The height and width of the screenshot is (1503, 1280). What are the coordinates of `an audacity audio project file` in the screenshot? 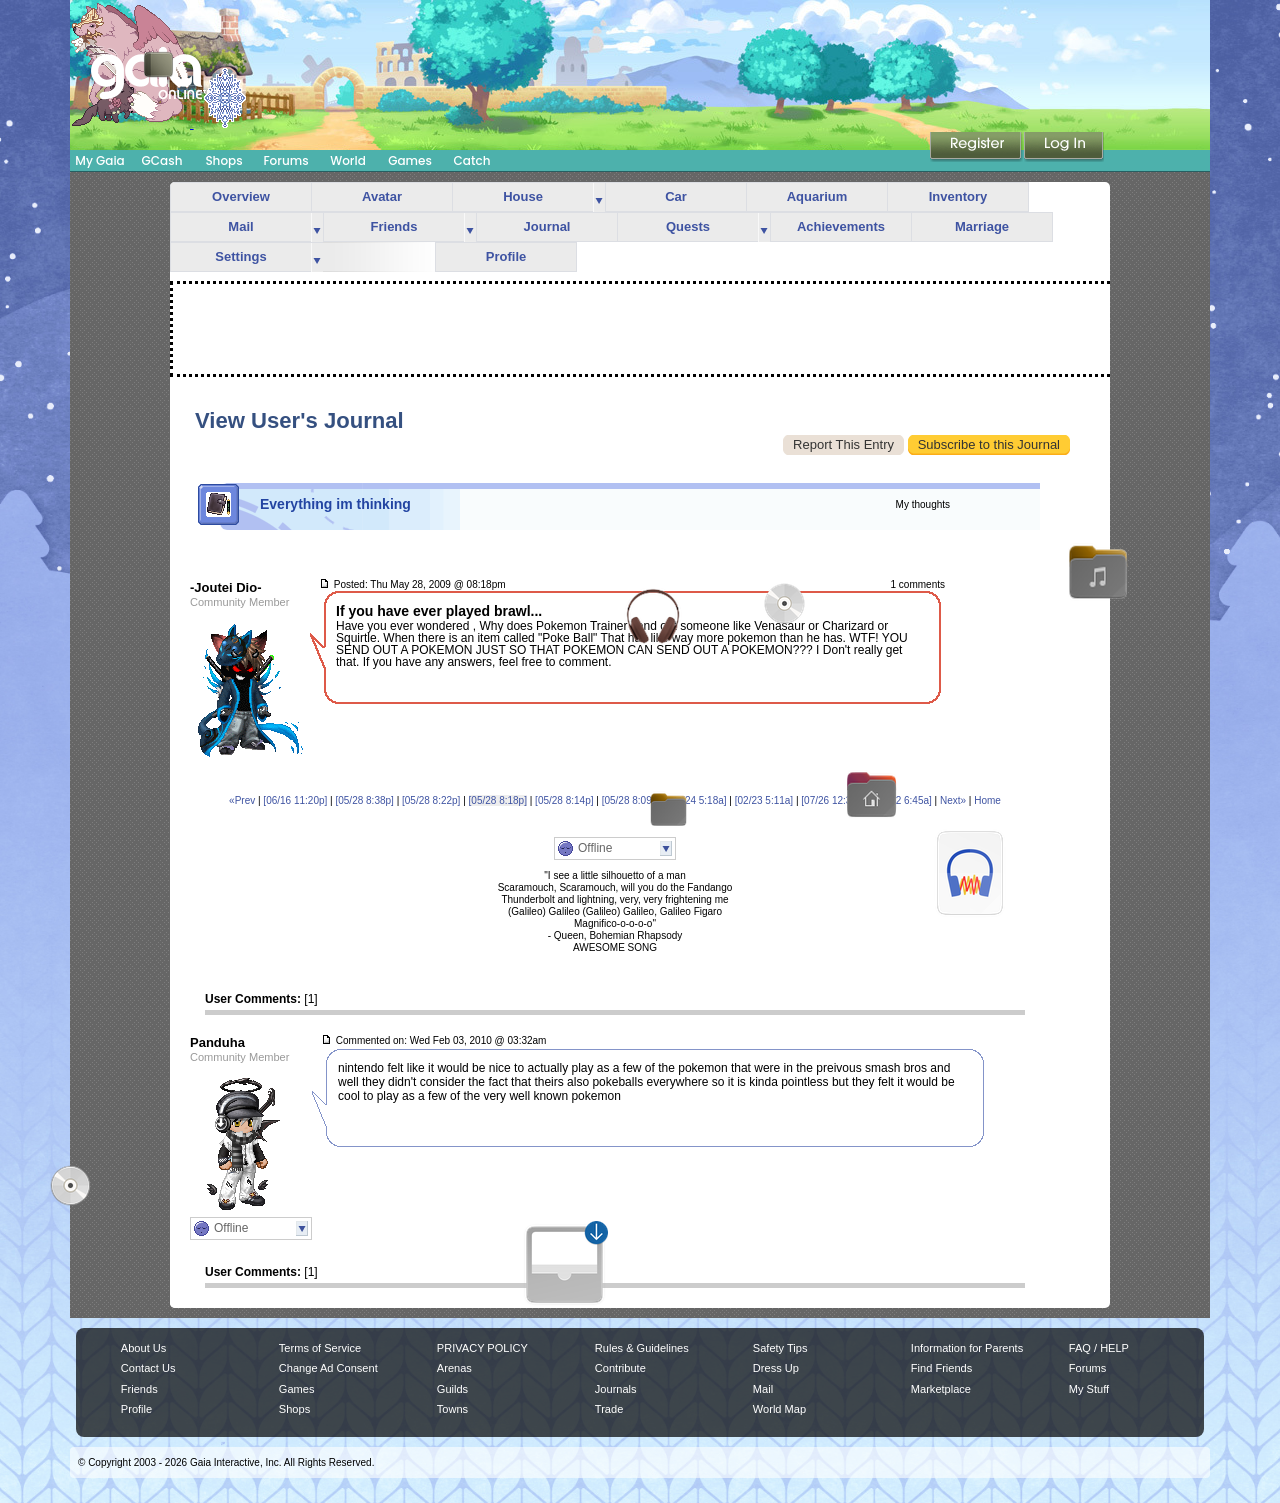 It's located at (970, 873).